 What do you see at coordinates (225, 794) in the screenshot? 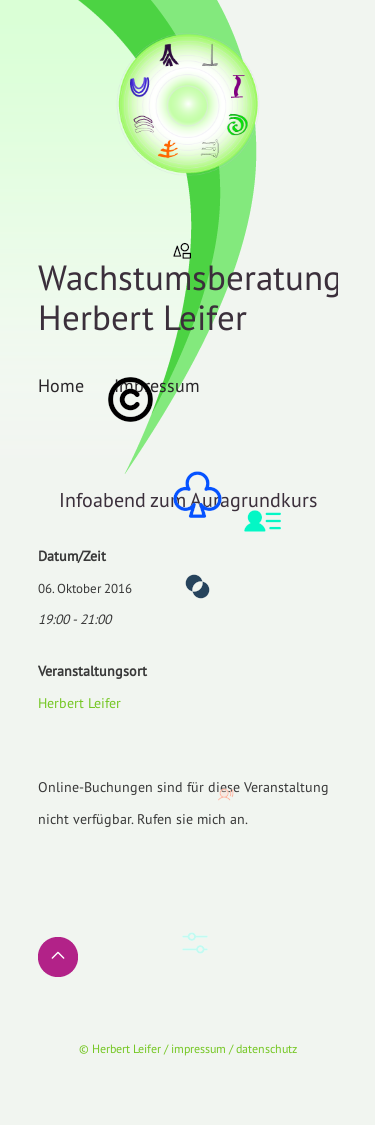
I see `user is speaking or broadcasting audio` at bounding box center [225, 794].